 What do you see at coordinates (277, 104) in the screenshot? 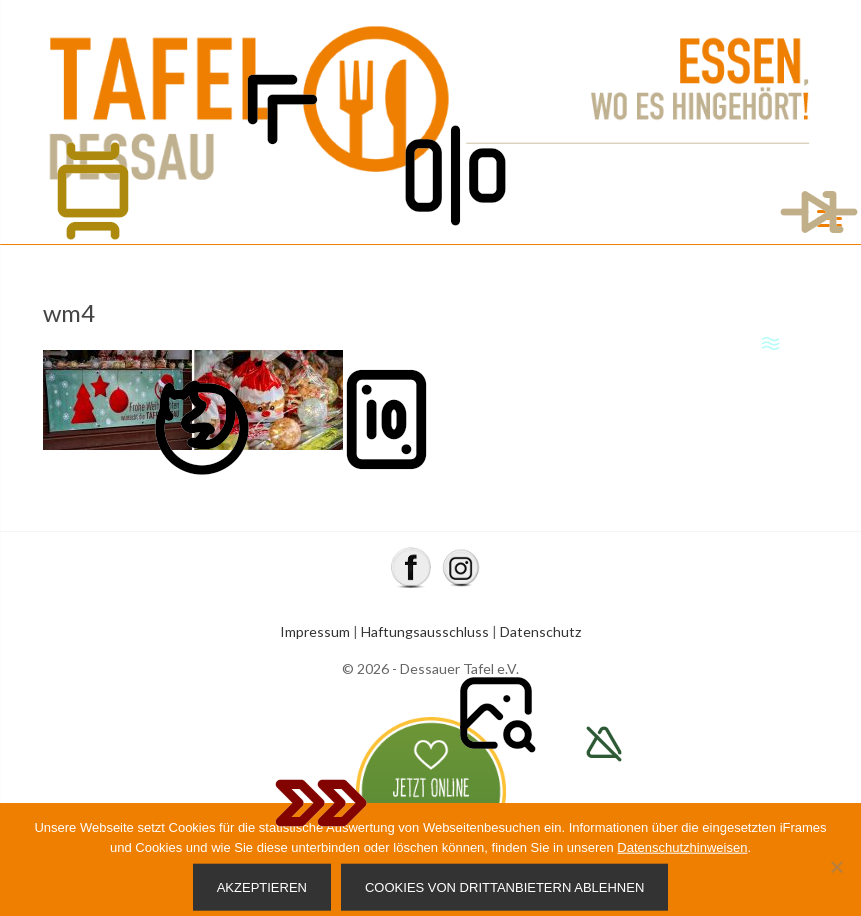
I see `navigate to top-left or home position` at bounding box center [277, 104].